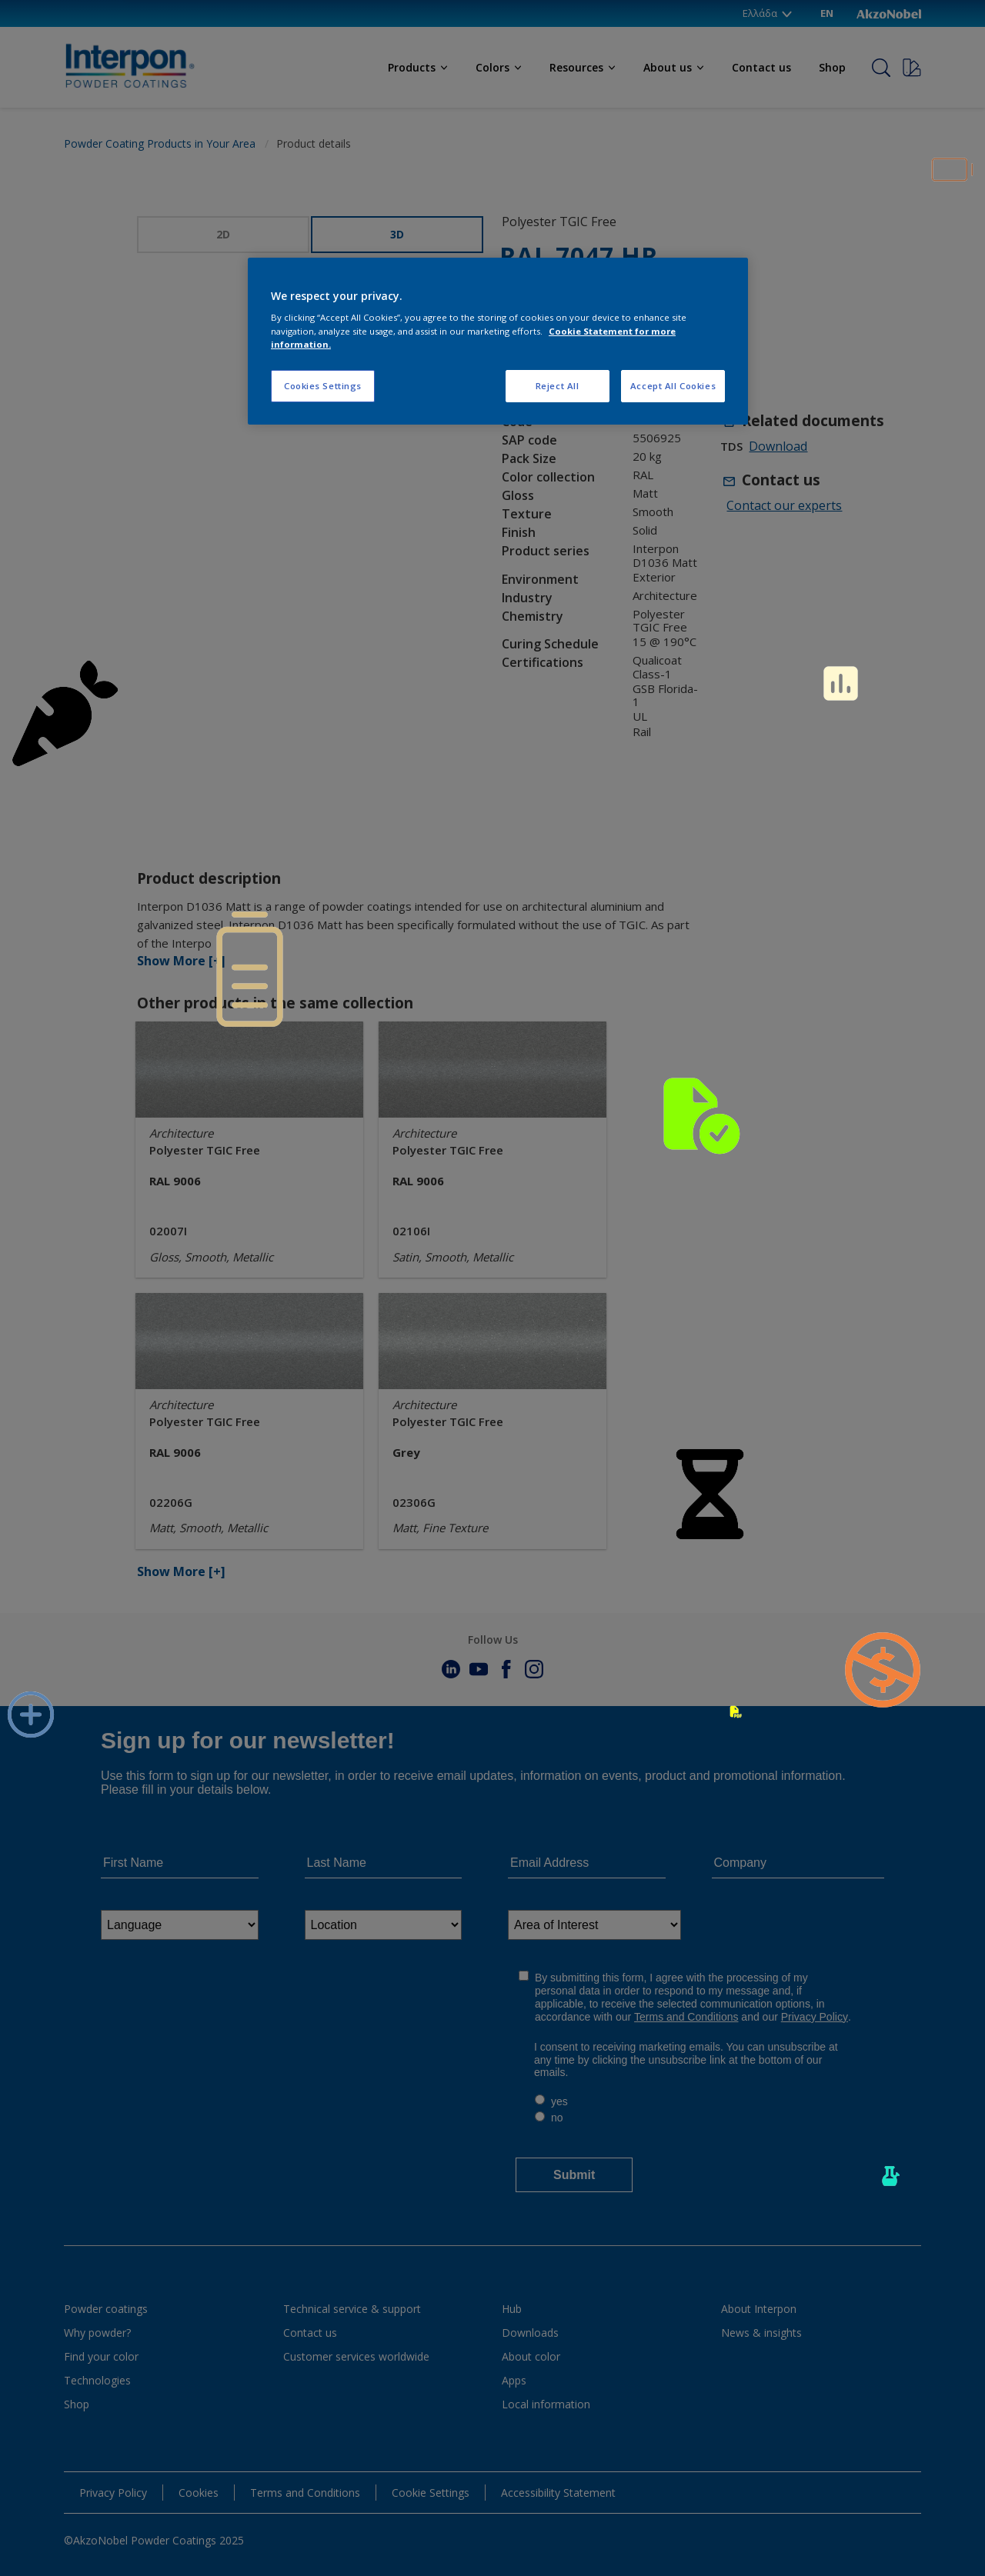 Image resolution: width=985 pixels, height=2576 pixels. Describe the element at coordinates (61, 717) in the screenshot. I see `browse vegetable or produce category` at that location.